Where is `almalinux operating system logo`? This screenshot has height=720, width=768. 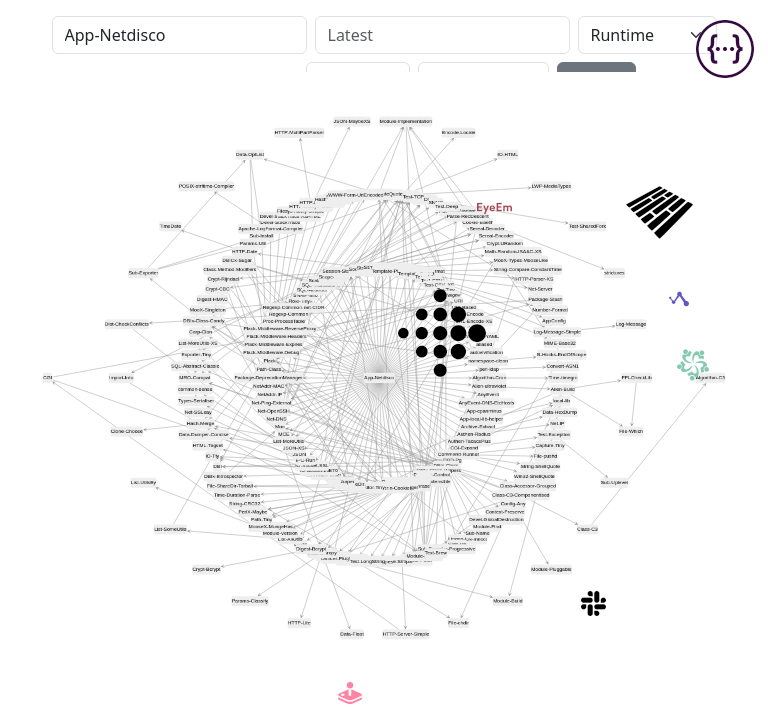
almalinux operating system logo is located at coordinates (693, 365).